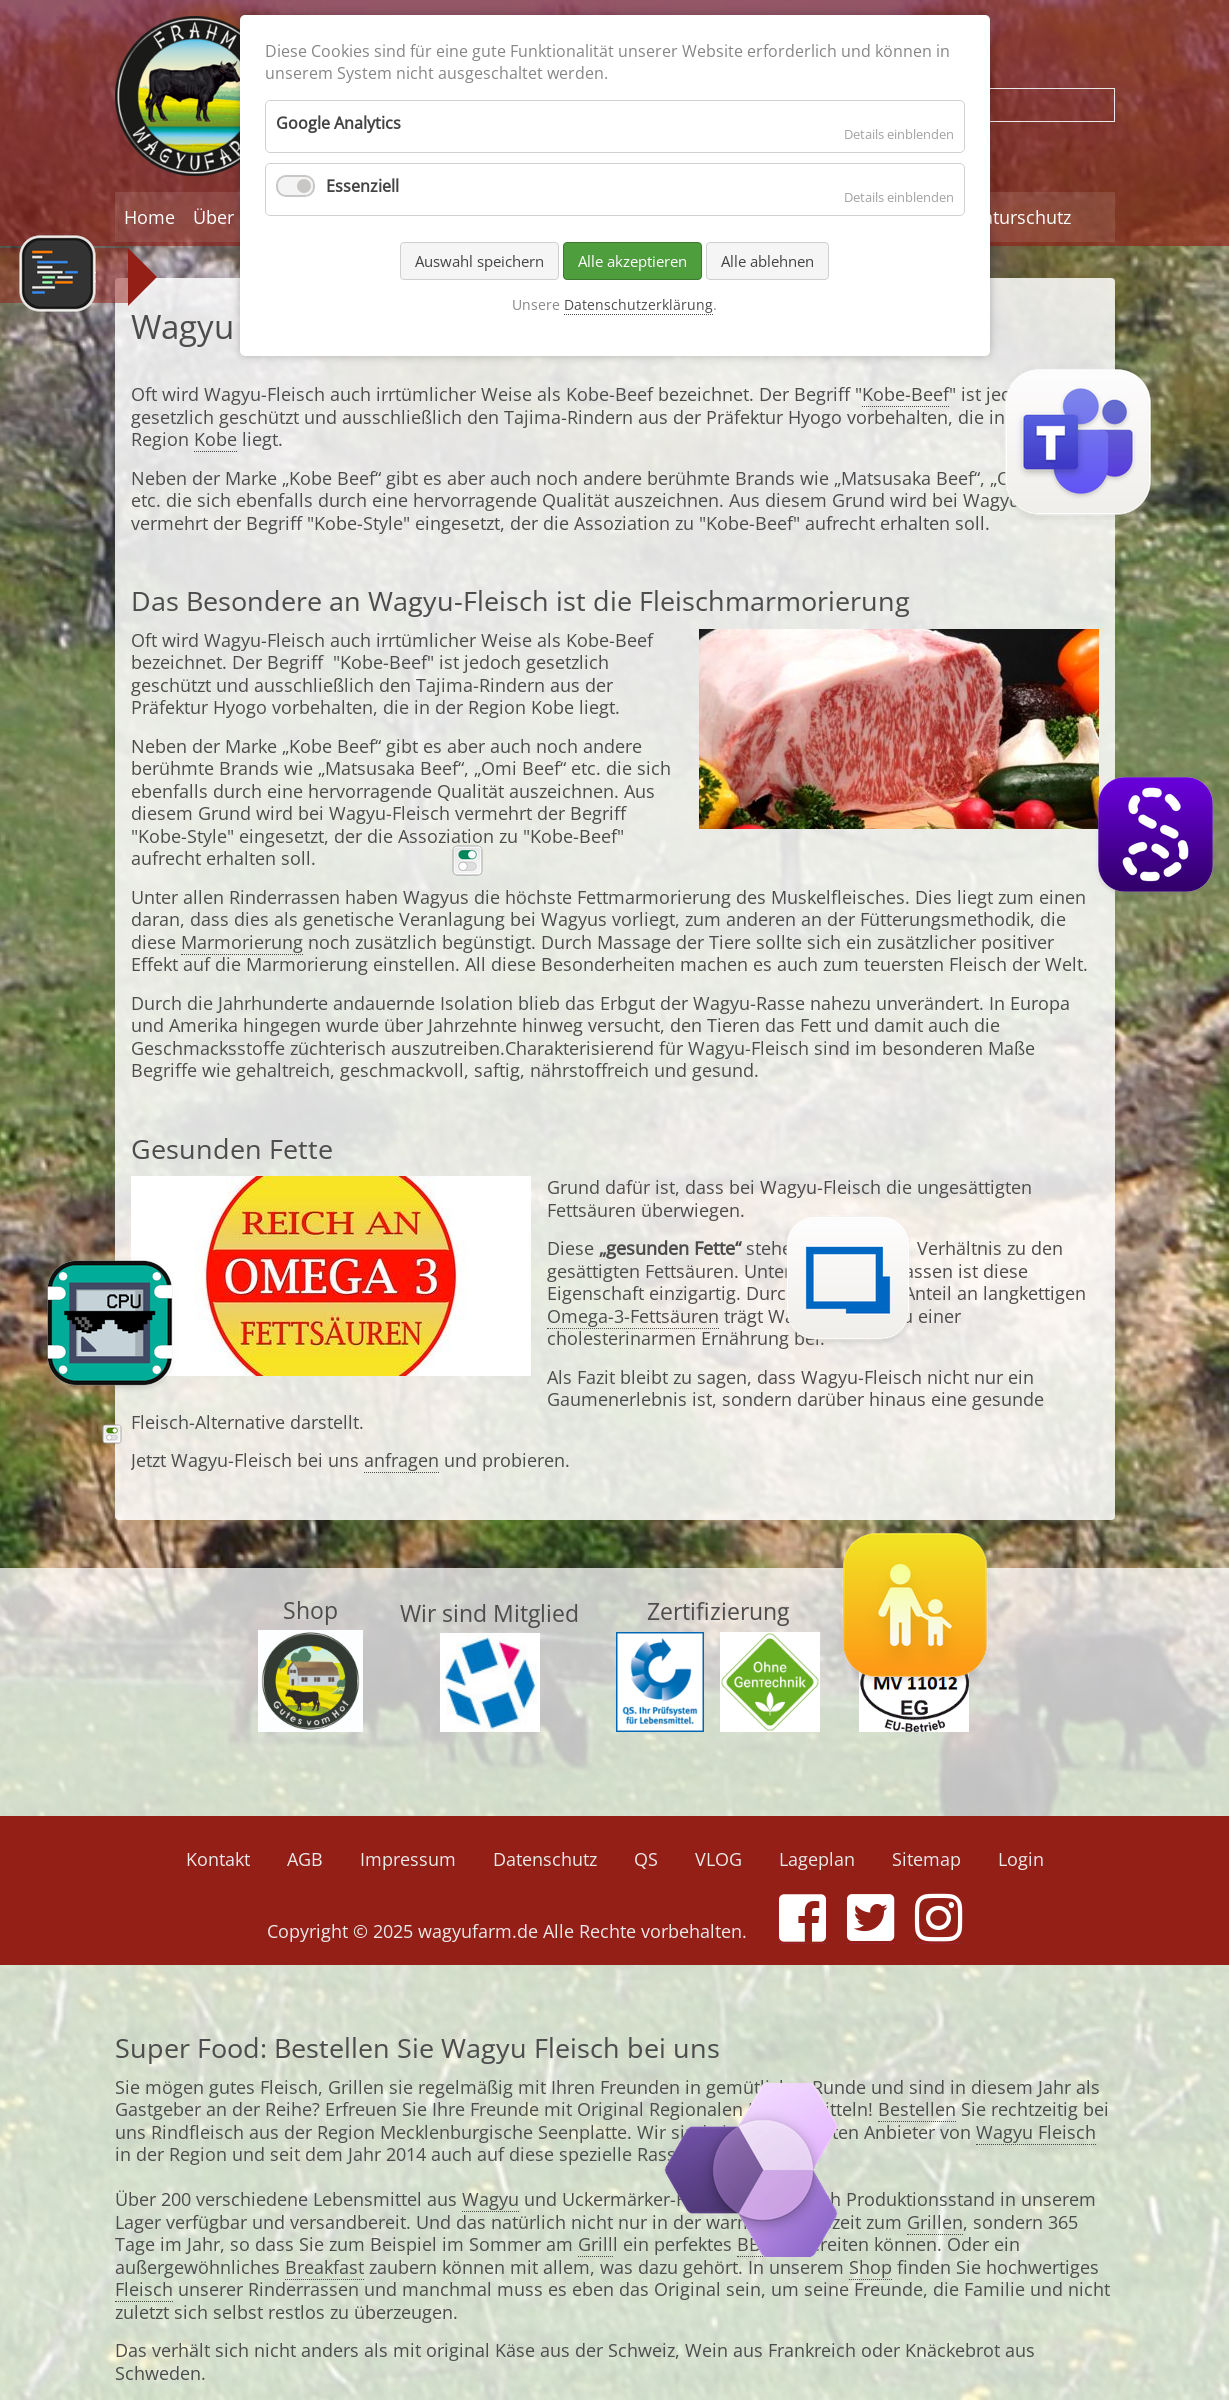 Image resolution: width=1229 pixels, height=2400 pixels. What do you see at coordinates (110, 1323) in the screenshot?
I see `open GPU Screen Recorder application` at bounding box center [110, 1323].